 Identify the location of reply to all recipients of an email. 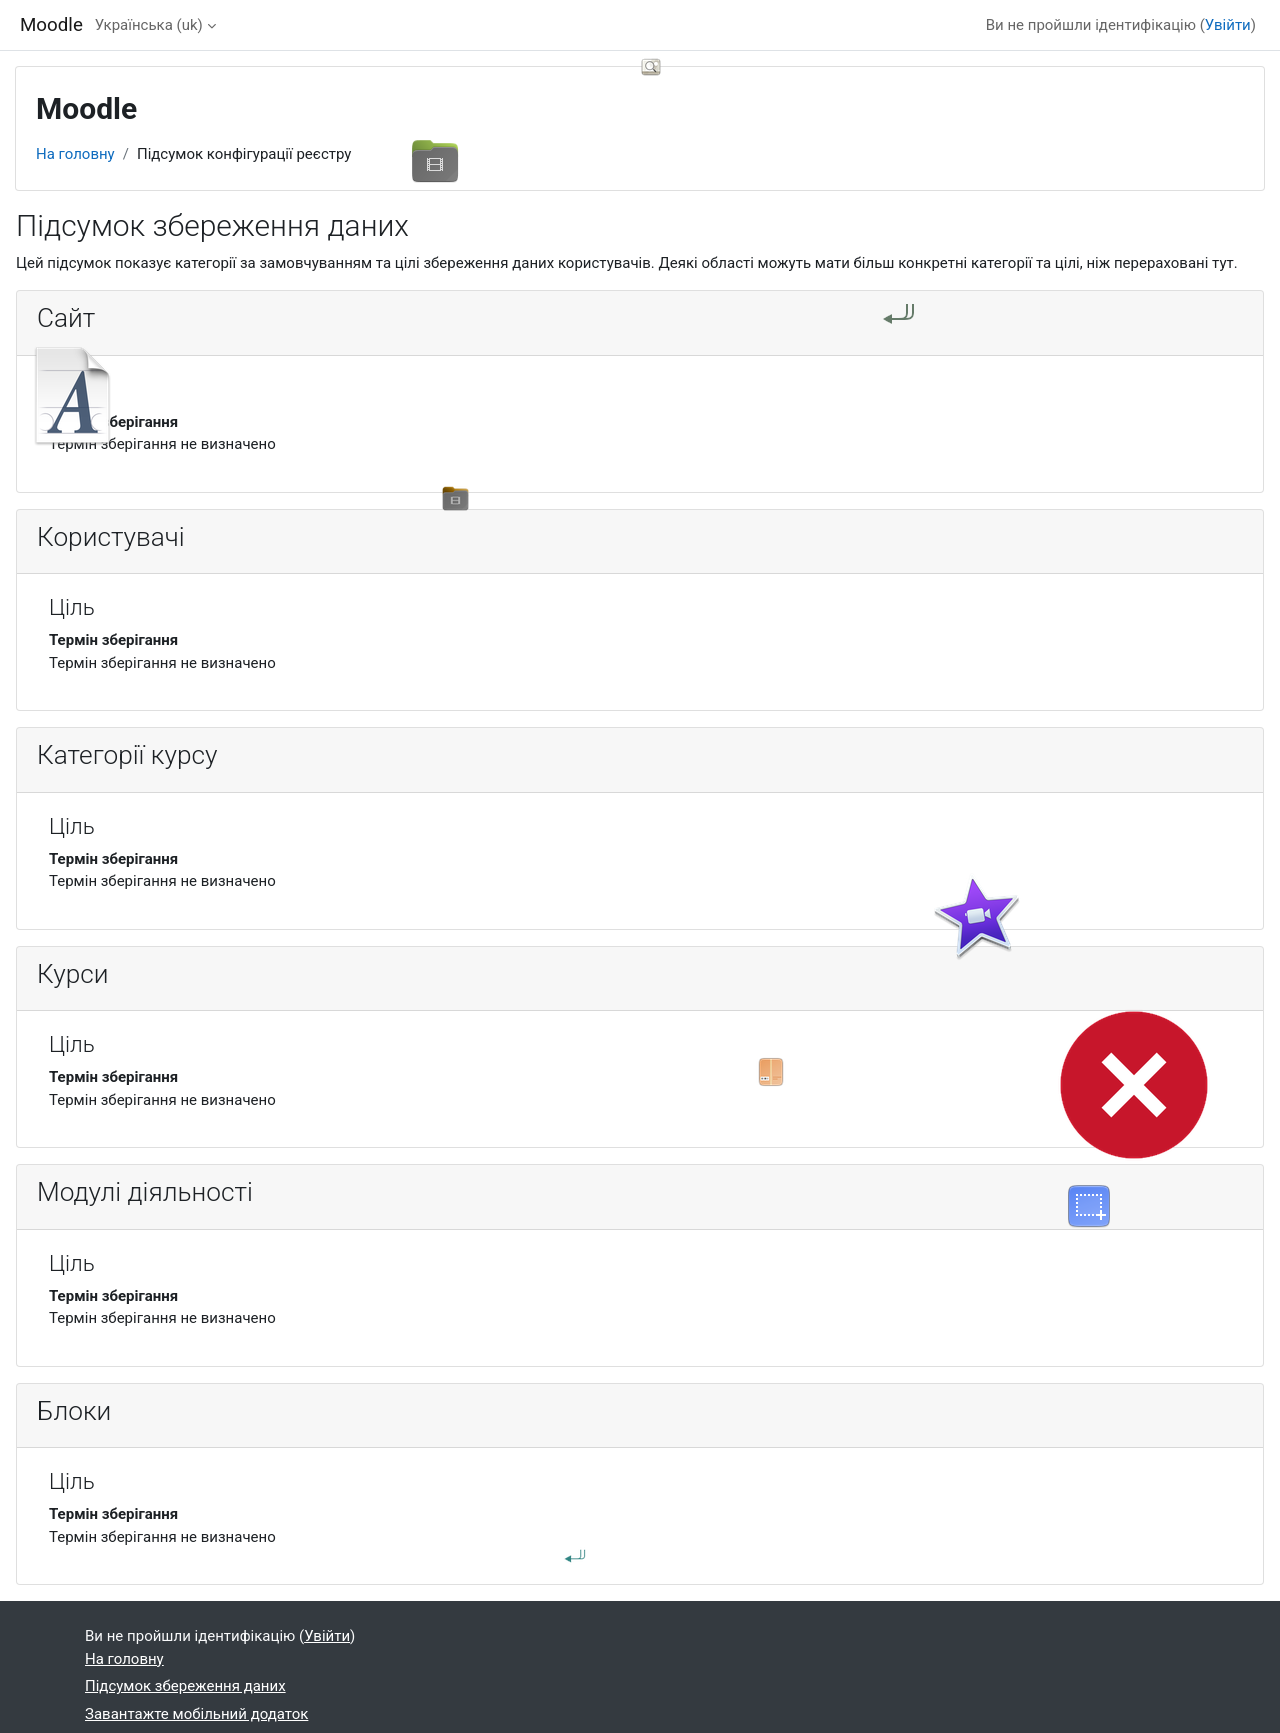
(574, 1554).